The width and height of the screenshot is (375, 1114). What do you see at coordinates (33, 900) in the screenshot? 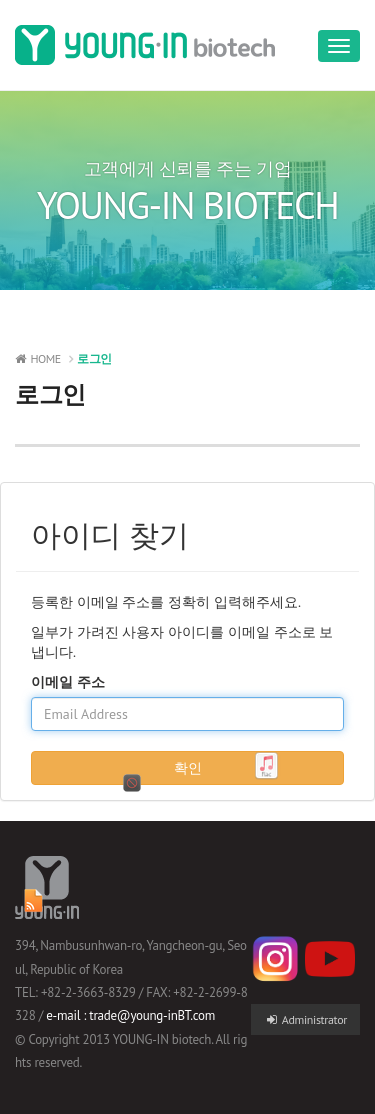
I see `an RSS or XML feed file` at bounding box center [33, 900].